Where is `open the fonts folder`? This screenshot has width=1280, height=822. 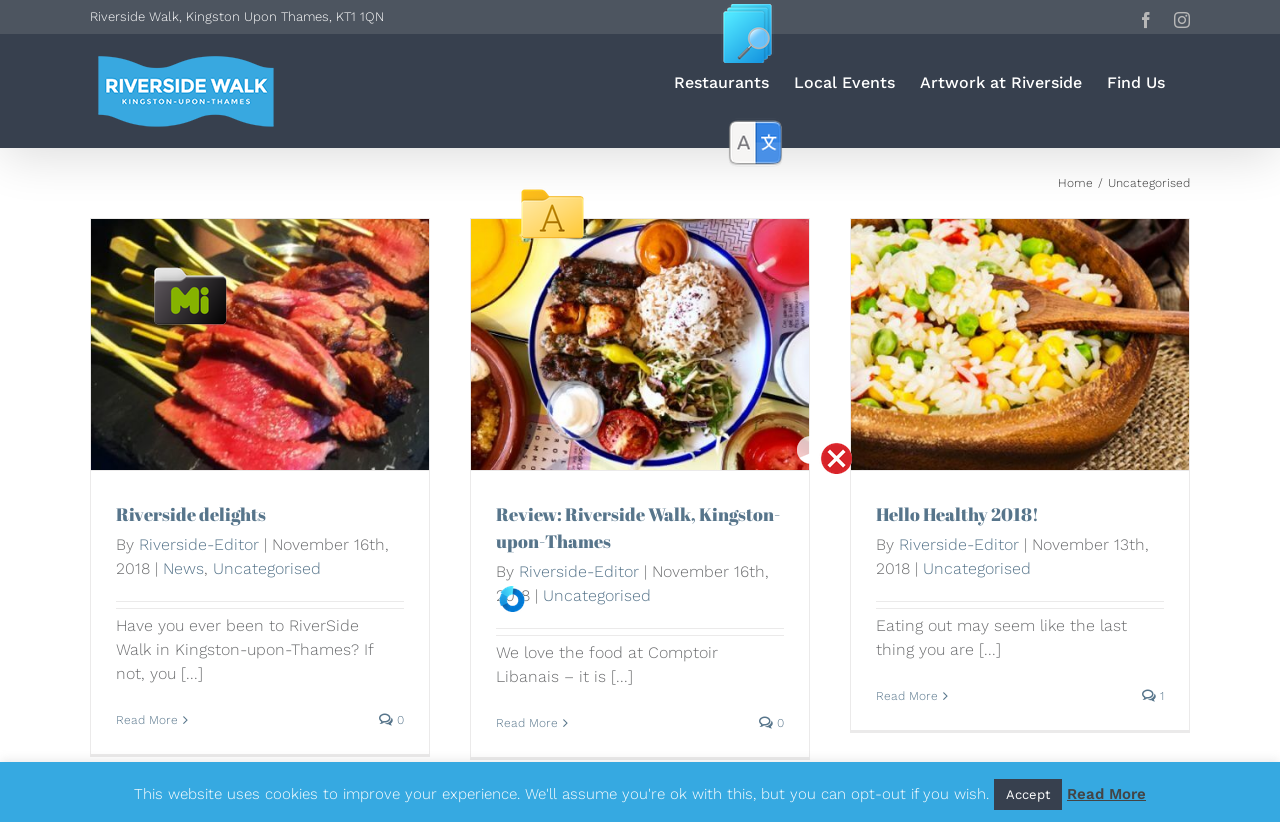 open the fonts folder is located at coordinates (552, 215).